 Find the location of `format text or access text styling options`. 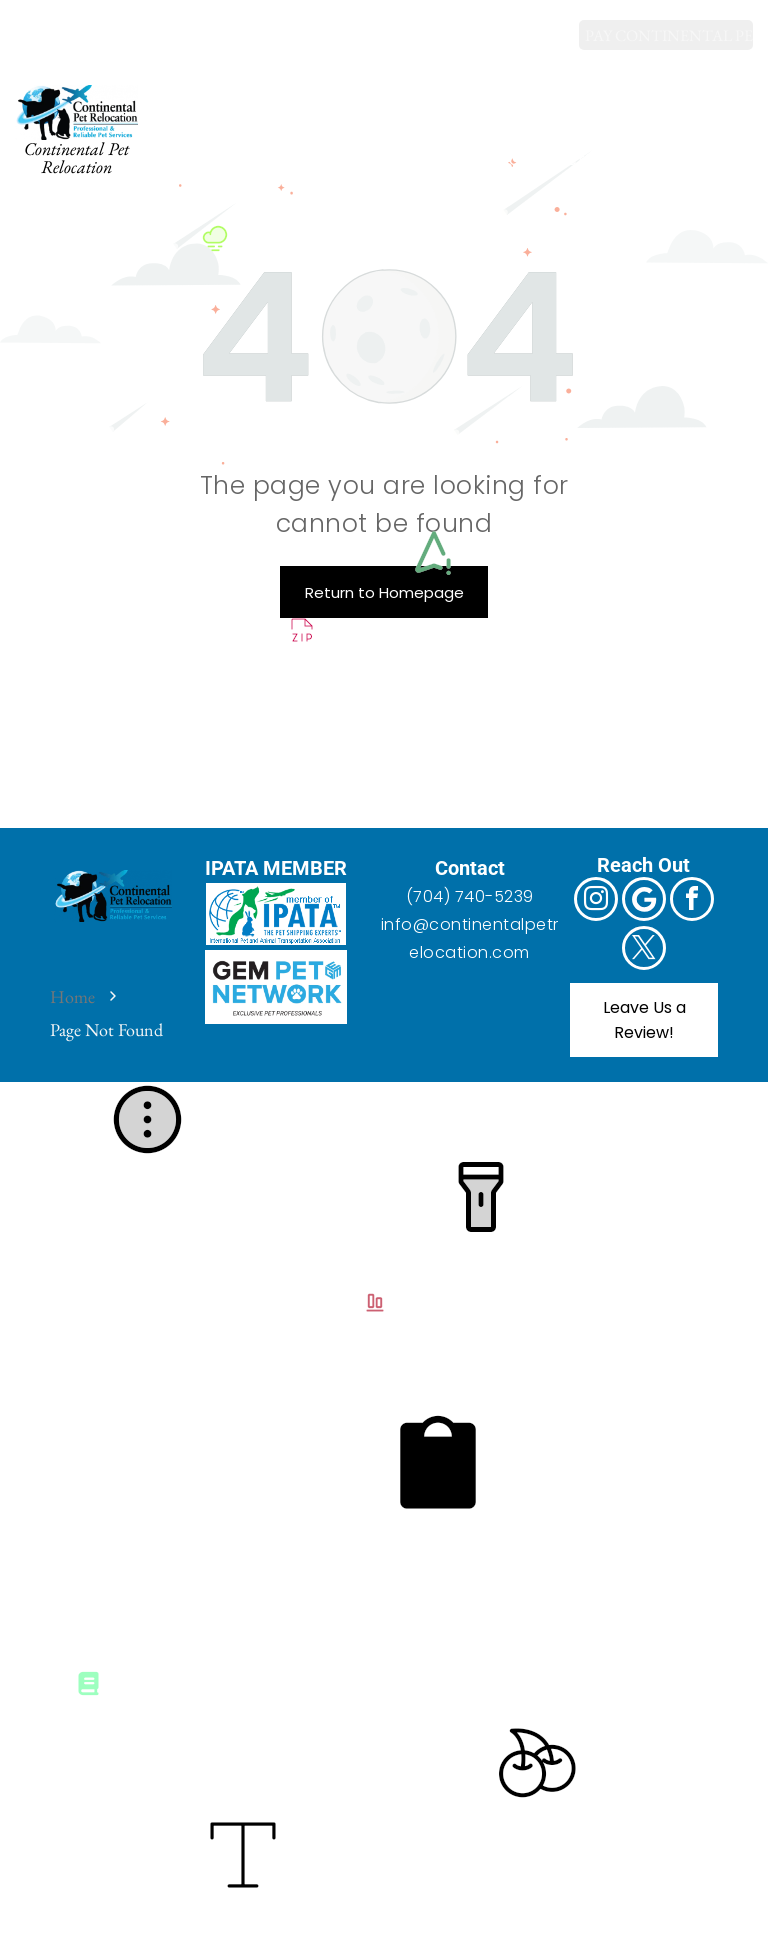

format text or access text styling options is located at coordinates (243, 1855).